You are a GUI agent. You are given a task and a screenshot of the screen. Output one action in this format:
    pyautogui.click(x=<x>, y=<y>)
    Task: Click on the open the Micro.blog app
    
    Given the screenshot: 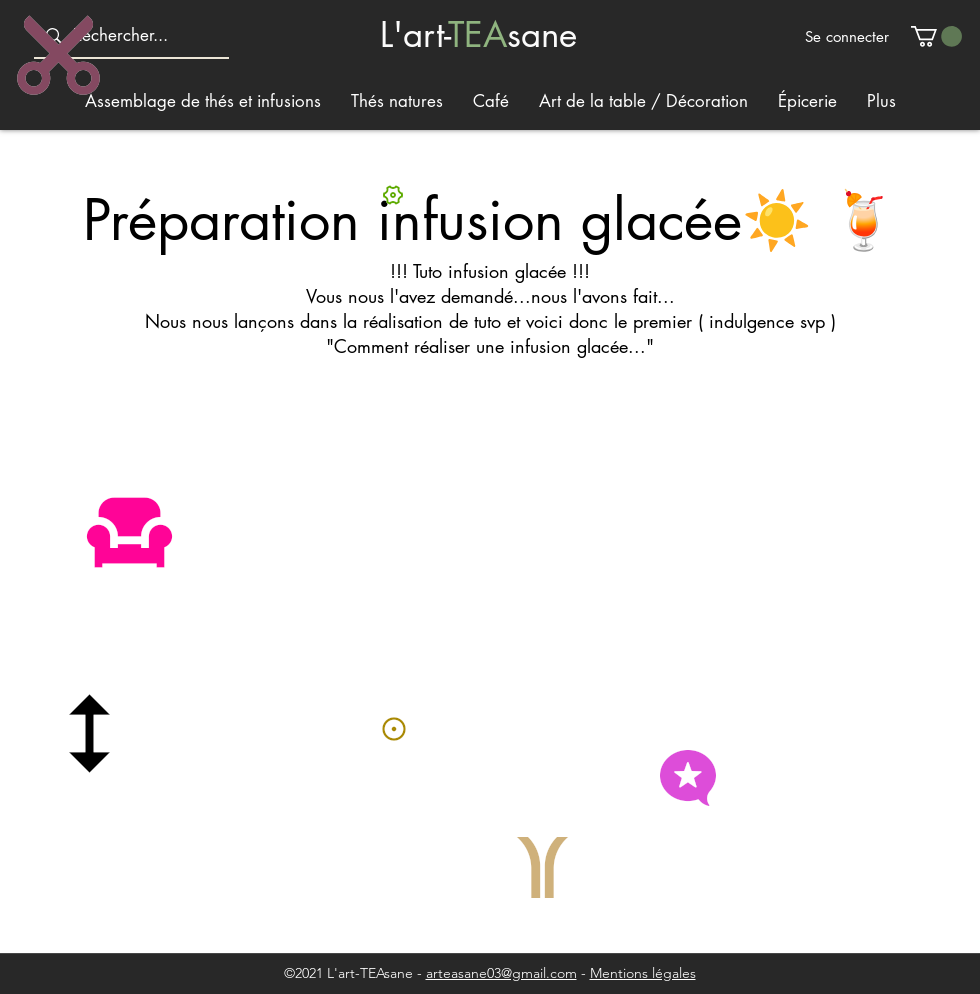 What is the action you would take?
    pyautogui.click(x=688, y=778)
    